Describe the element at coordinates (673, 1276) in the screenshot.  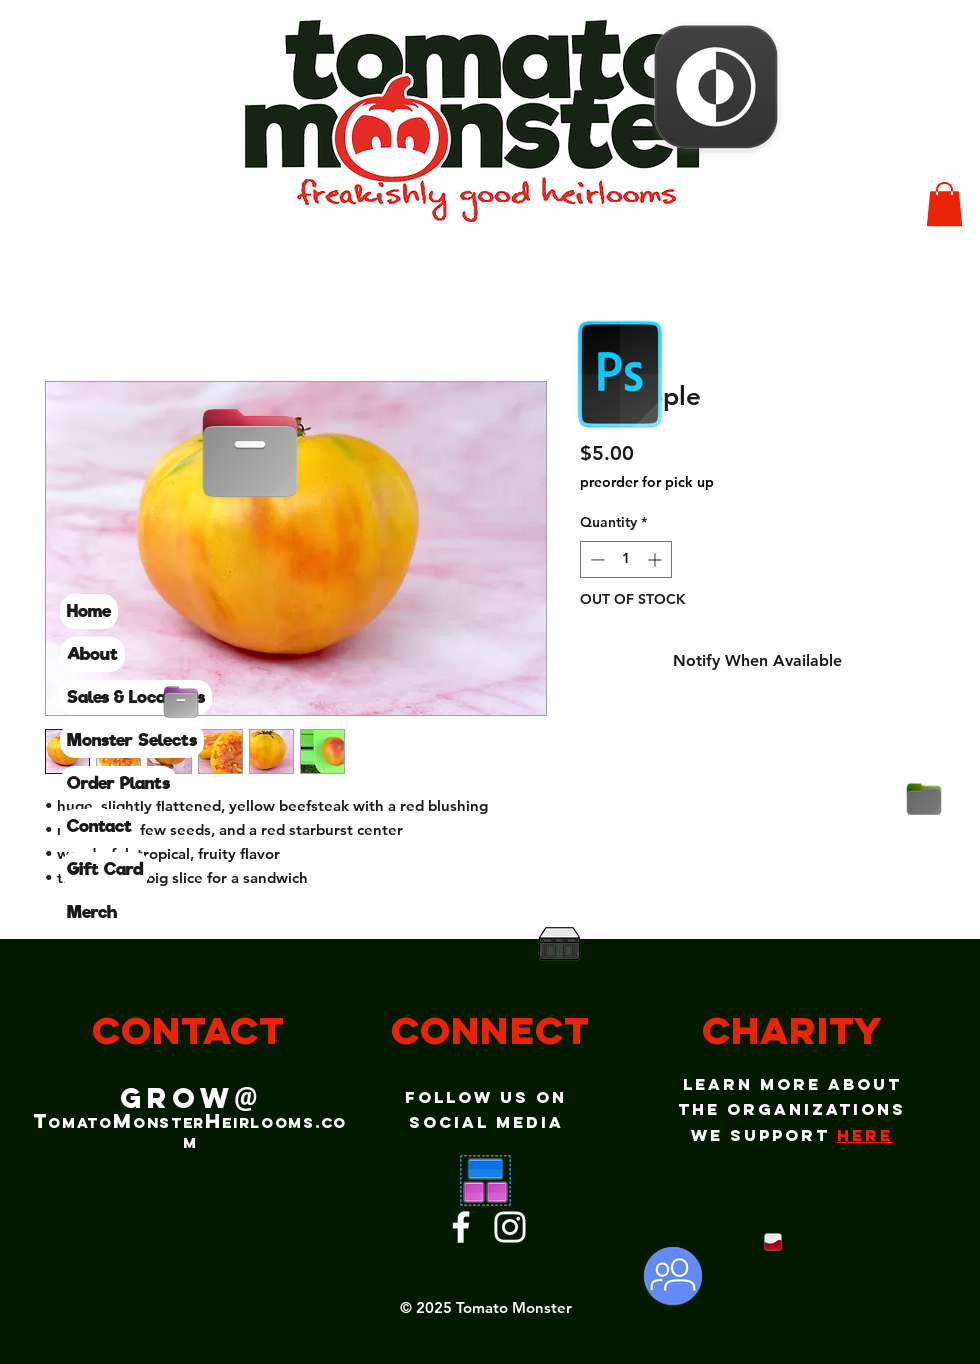
I see `manage user accounts and preferences` at that location.